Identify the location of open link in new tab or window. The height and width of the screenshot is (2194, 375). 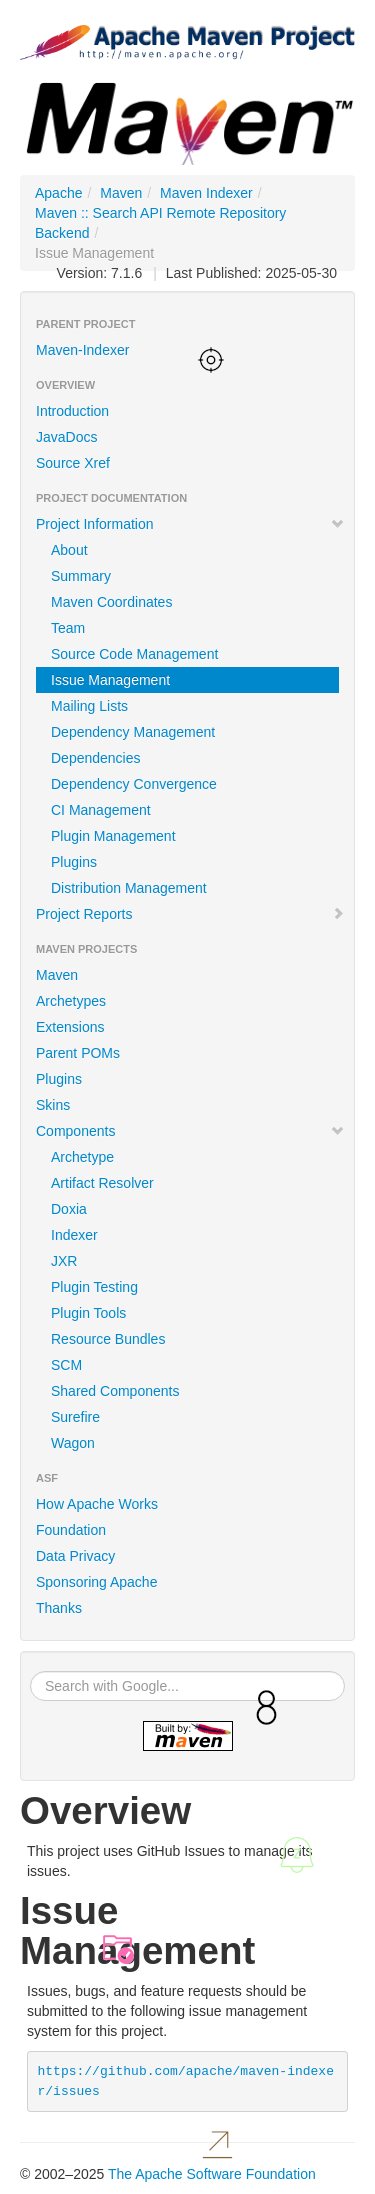
(217, 2143).